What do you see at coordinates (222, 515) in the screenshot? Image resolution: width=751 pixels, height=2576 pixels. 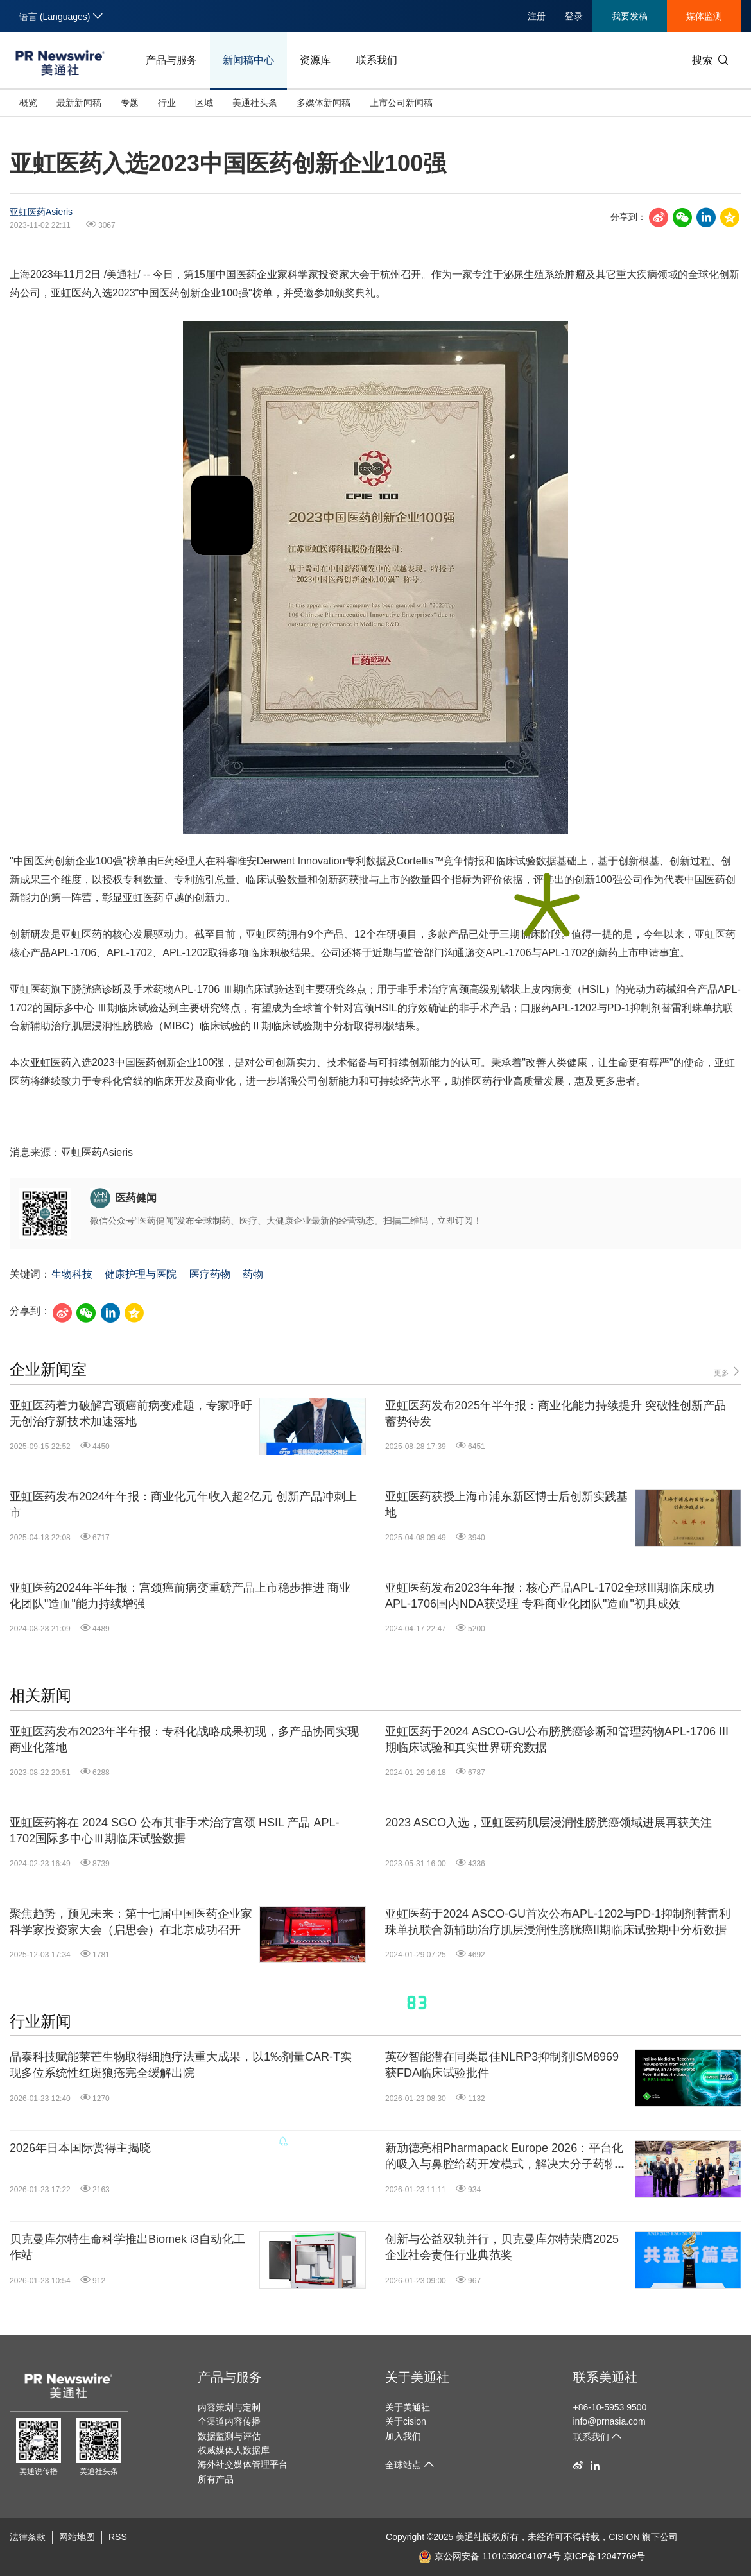 I see `switch to portrait orientation` at bounding box center [222, 515].